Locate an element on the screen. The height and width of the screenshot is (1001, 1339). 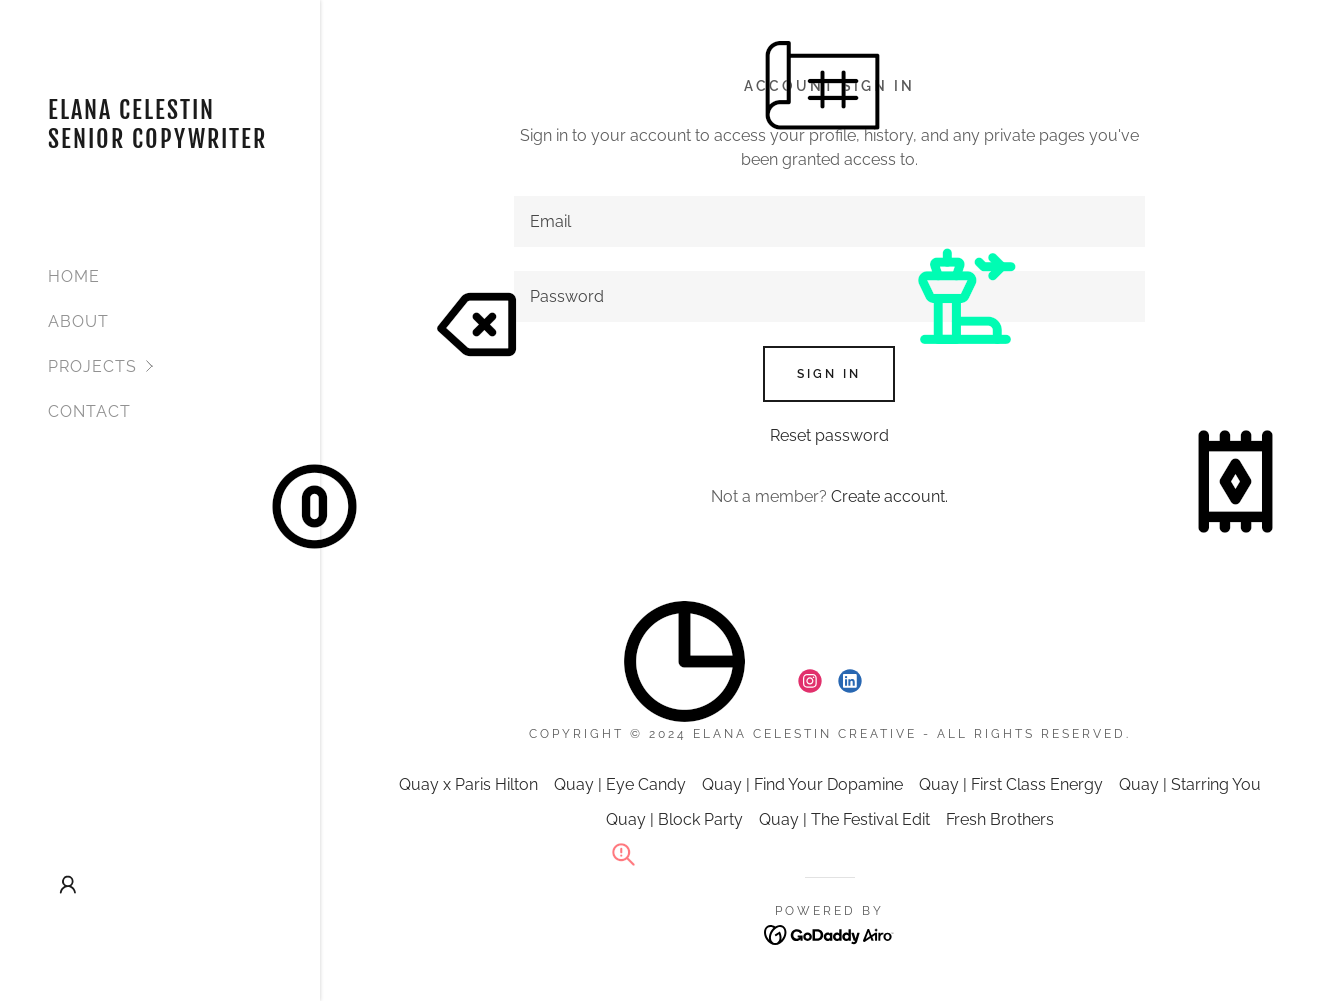
navigate to airport information is located at coordinates (965, 298).